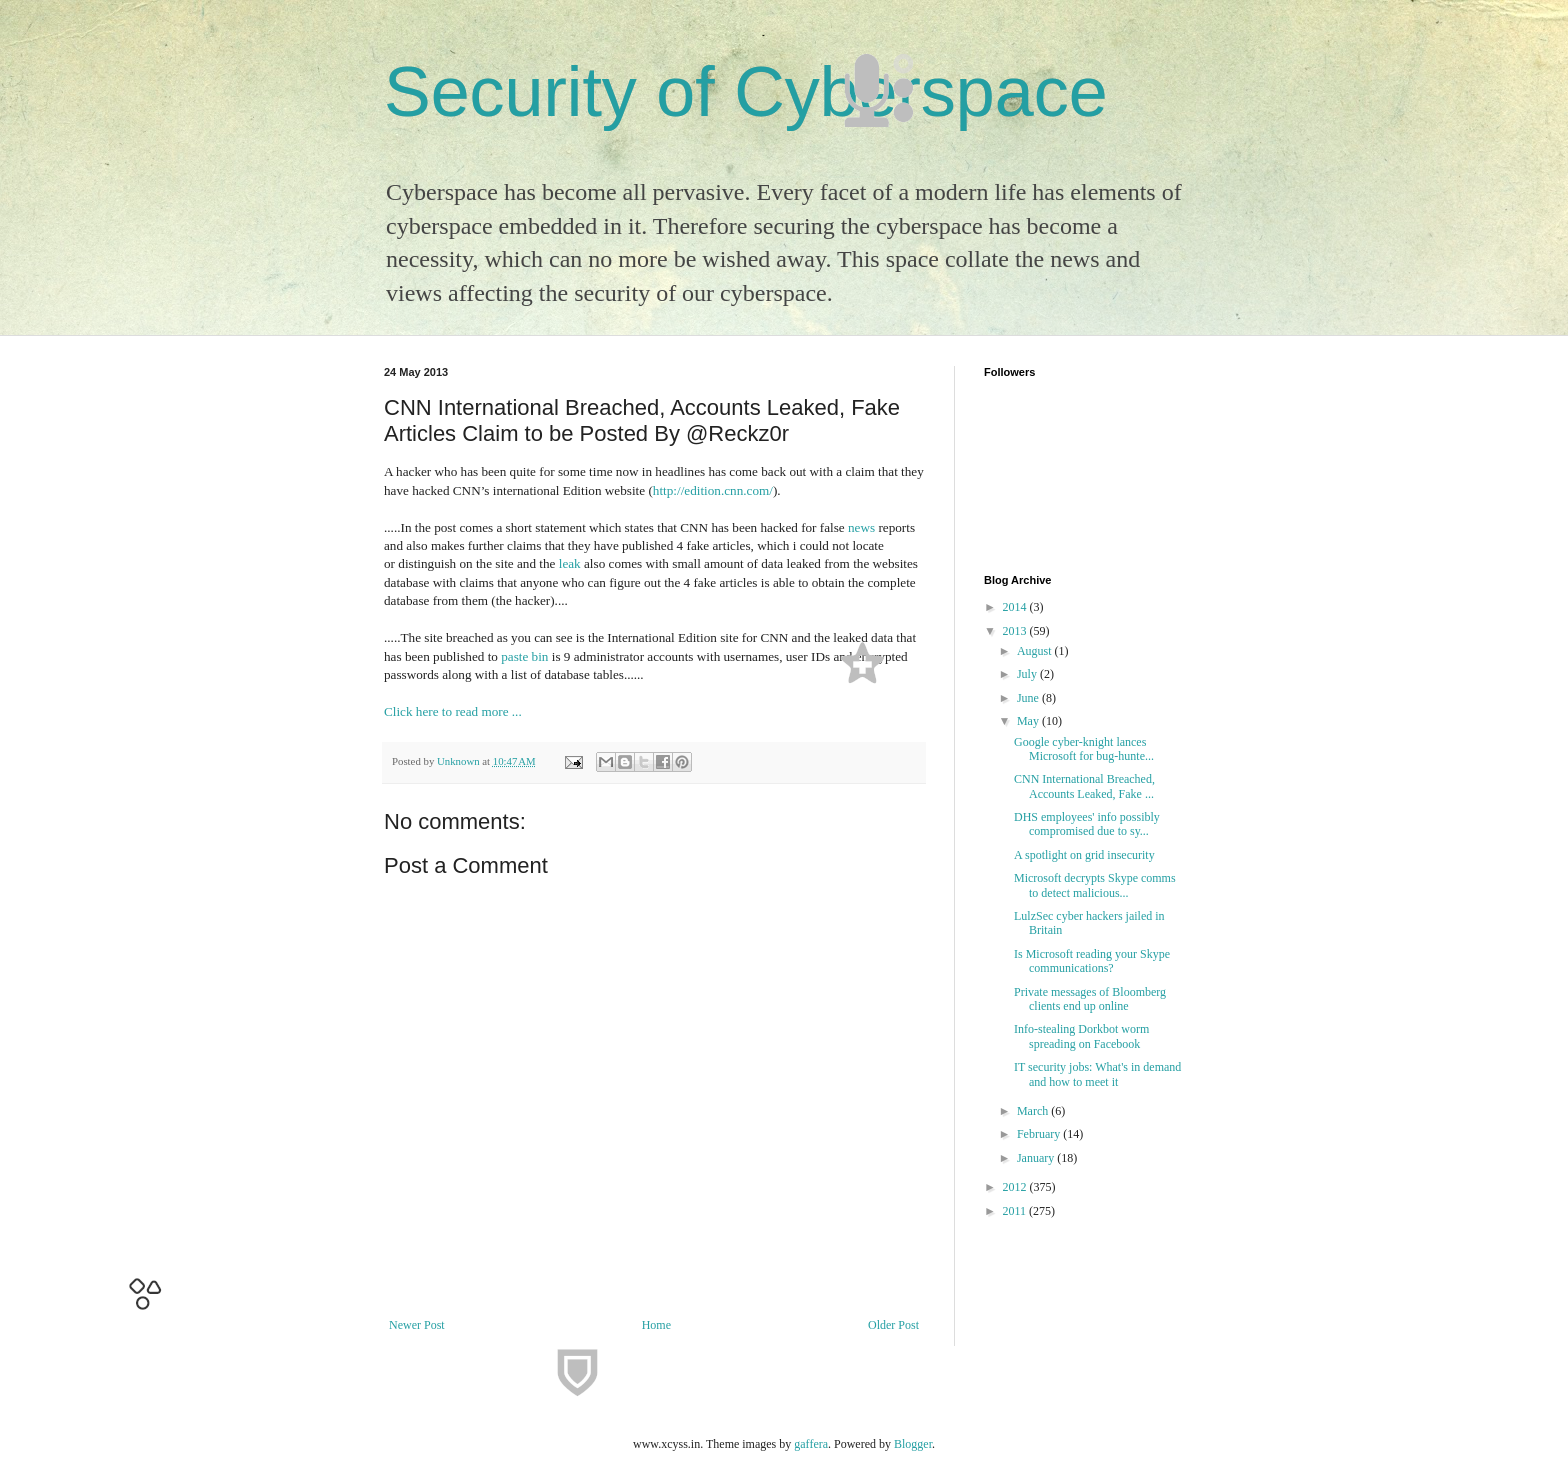 This screenshot has height=1483, width=1568. Describe the element at coordinates (145, 1294) in the screenshot. I see `access symbols and special characters` at that location.